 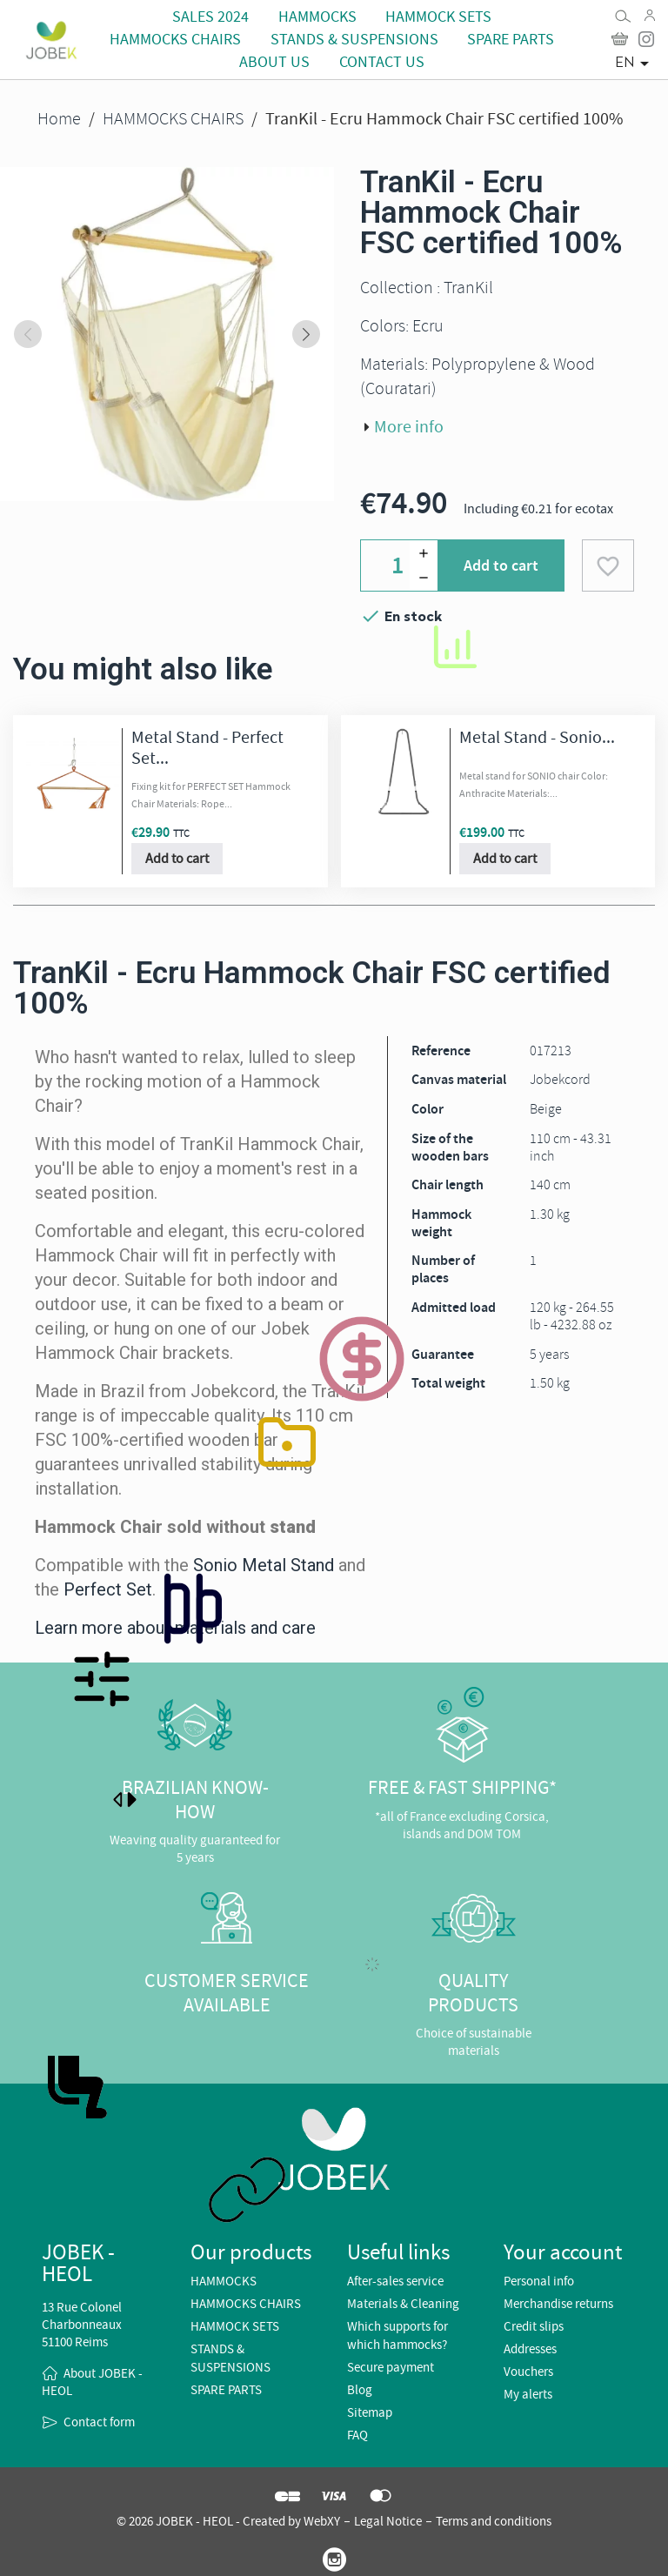 What do you see at coordinates (102, 1679) in the screenshot?
I see `adjust settings or preferences` at bounding box center [102, 1679].